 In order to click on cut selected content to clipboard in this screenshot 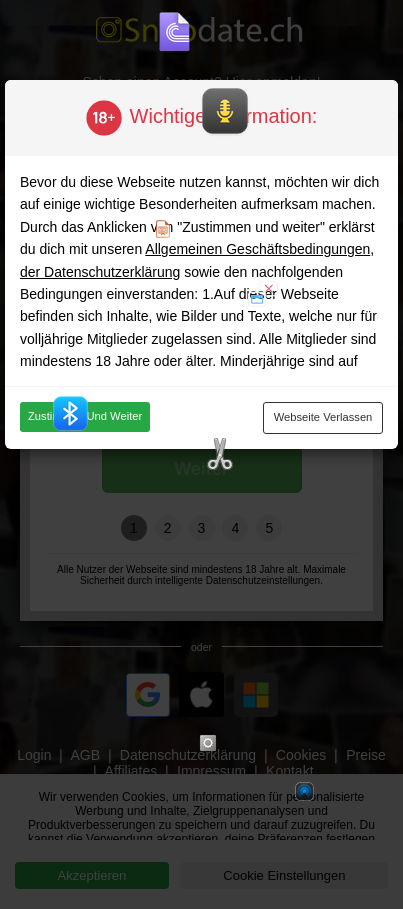, I will do `click(220, 454)`.